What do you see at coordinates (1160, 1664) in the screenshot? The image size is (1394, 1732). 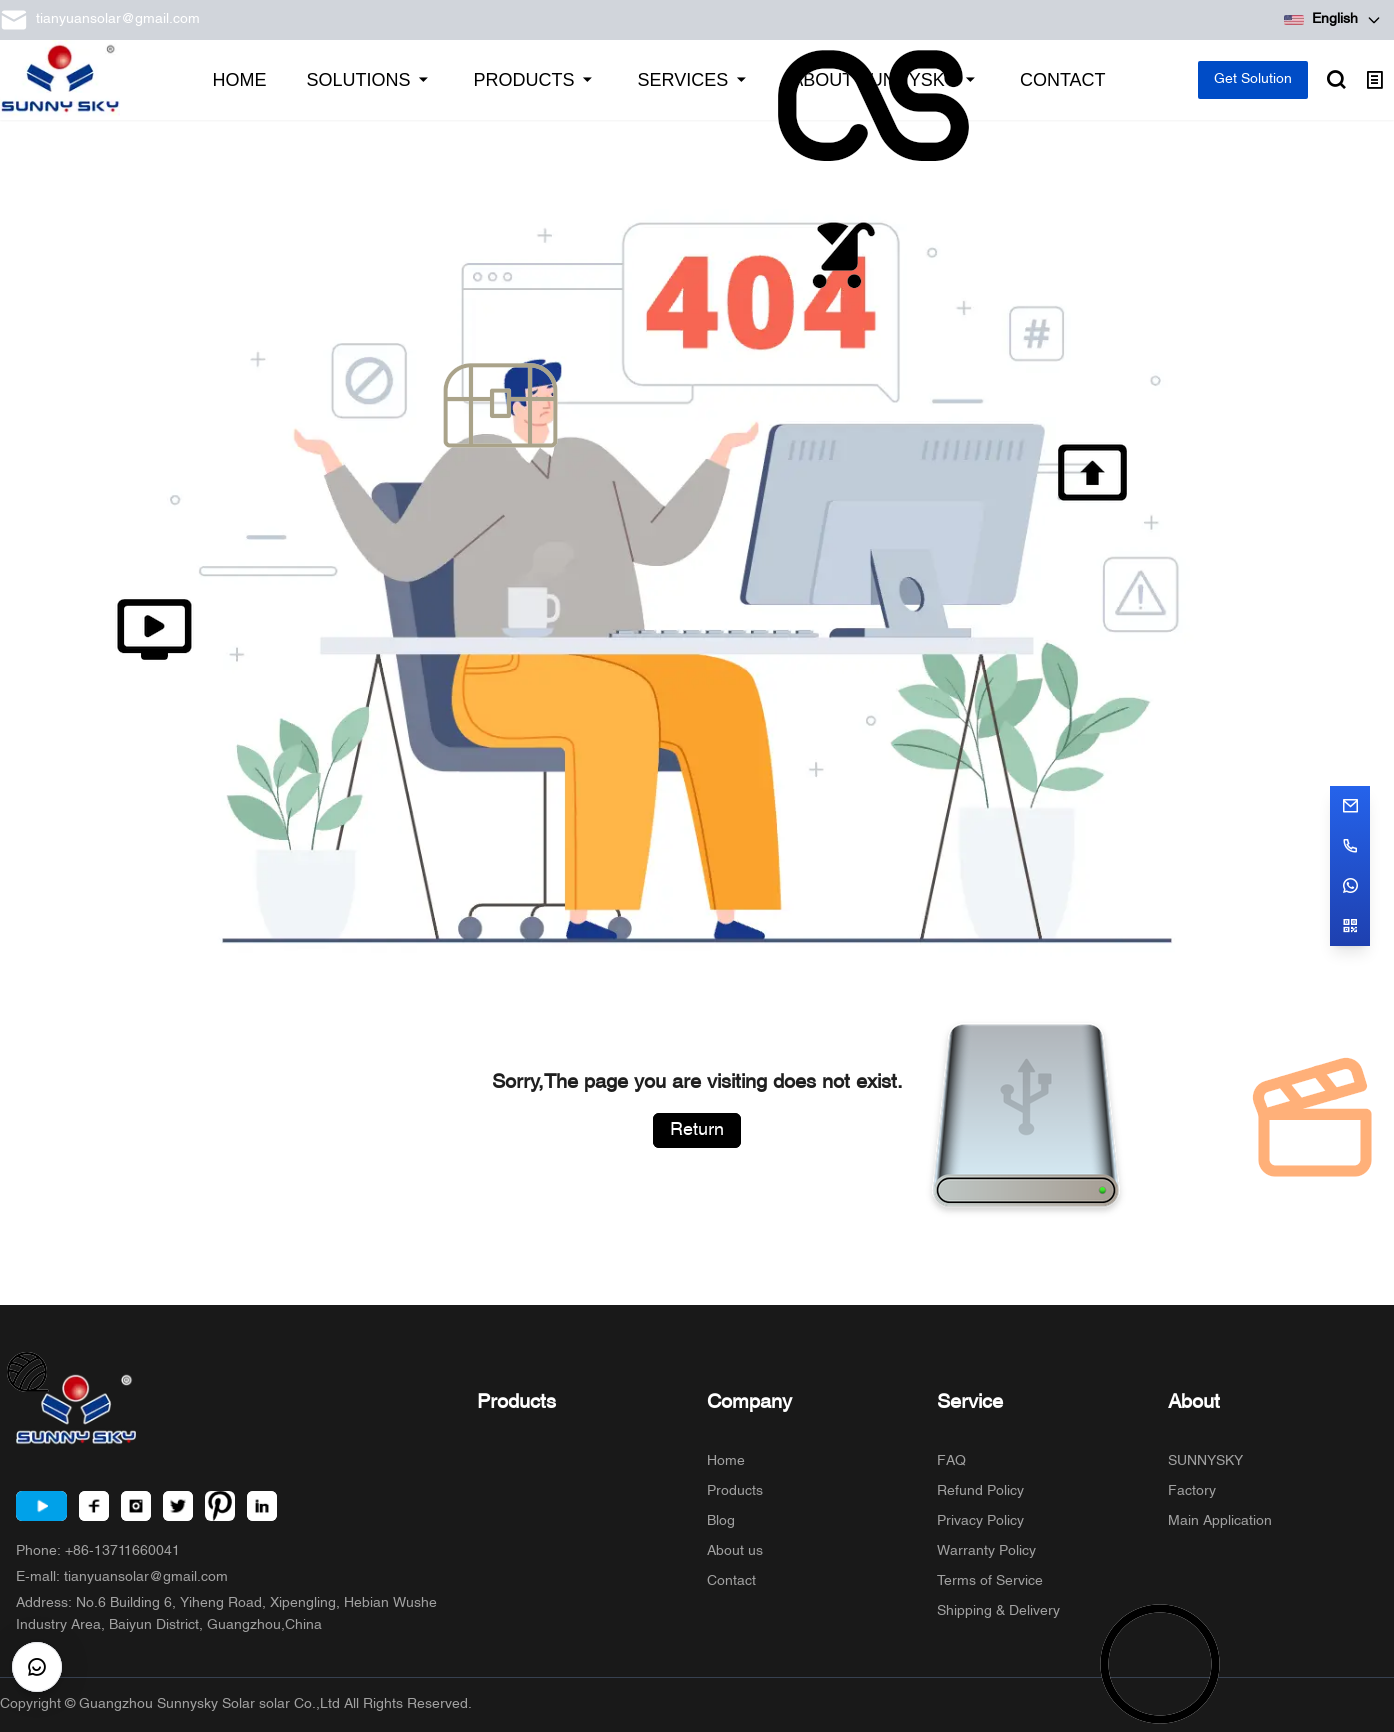 I see `unselected radio button or checkbox option` at bounding box center [1160, 1664].